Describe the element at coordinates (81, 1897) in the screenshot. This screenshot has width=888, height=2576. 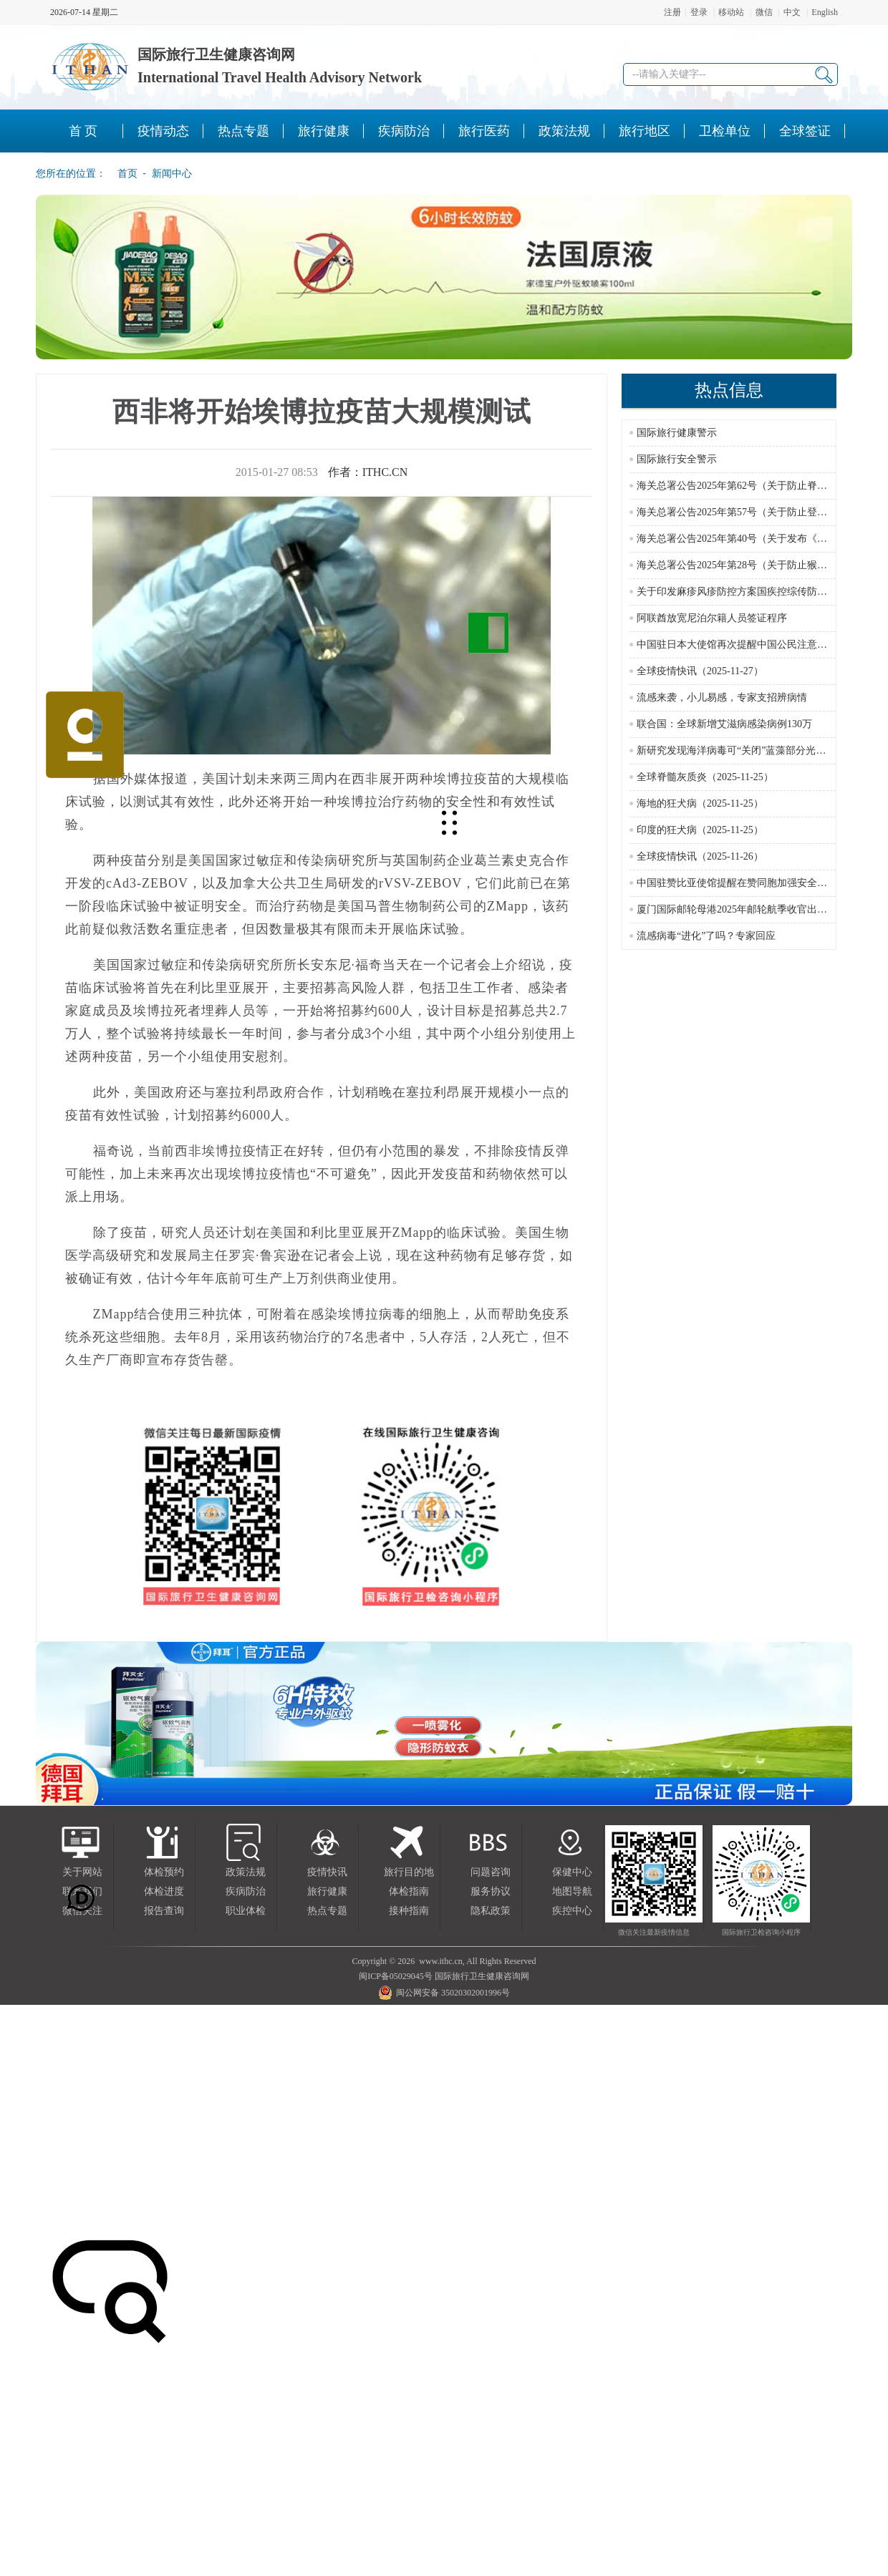
I see `open Disqus comments section` at that location.